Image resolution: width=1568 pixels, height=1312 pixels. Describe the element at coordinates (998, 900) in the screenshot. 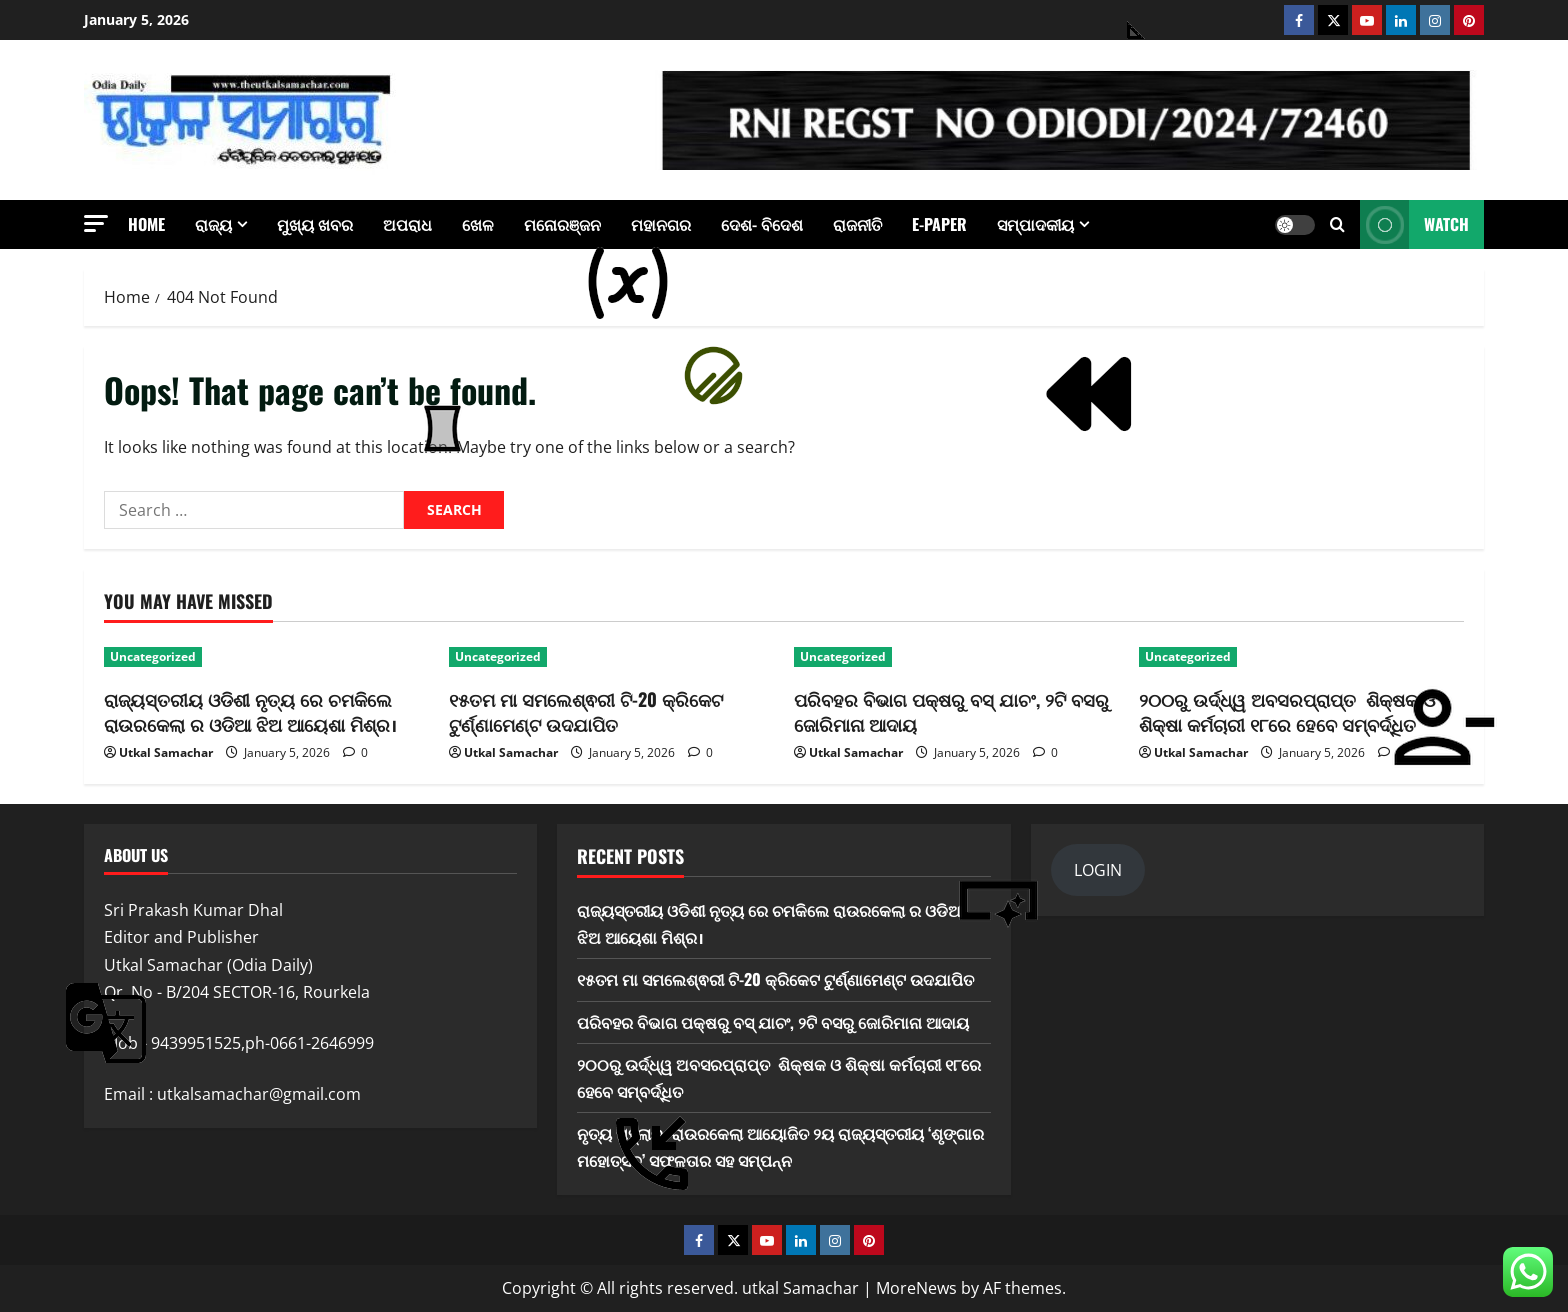

I see `add a smart action or AI-powered button` at that location.